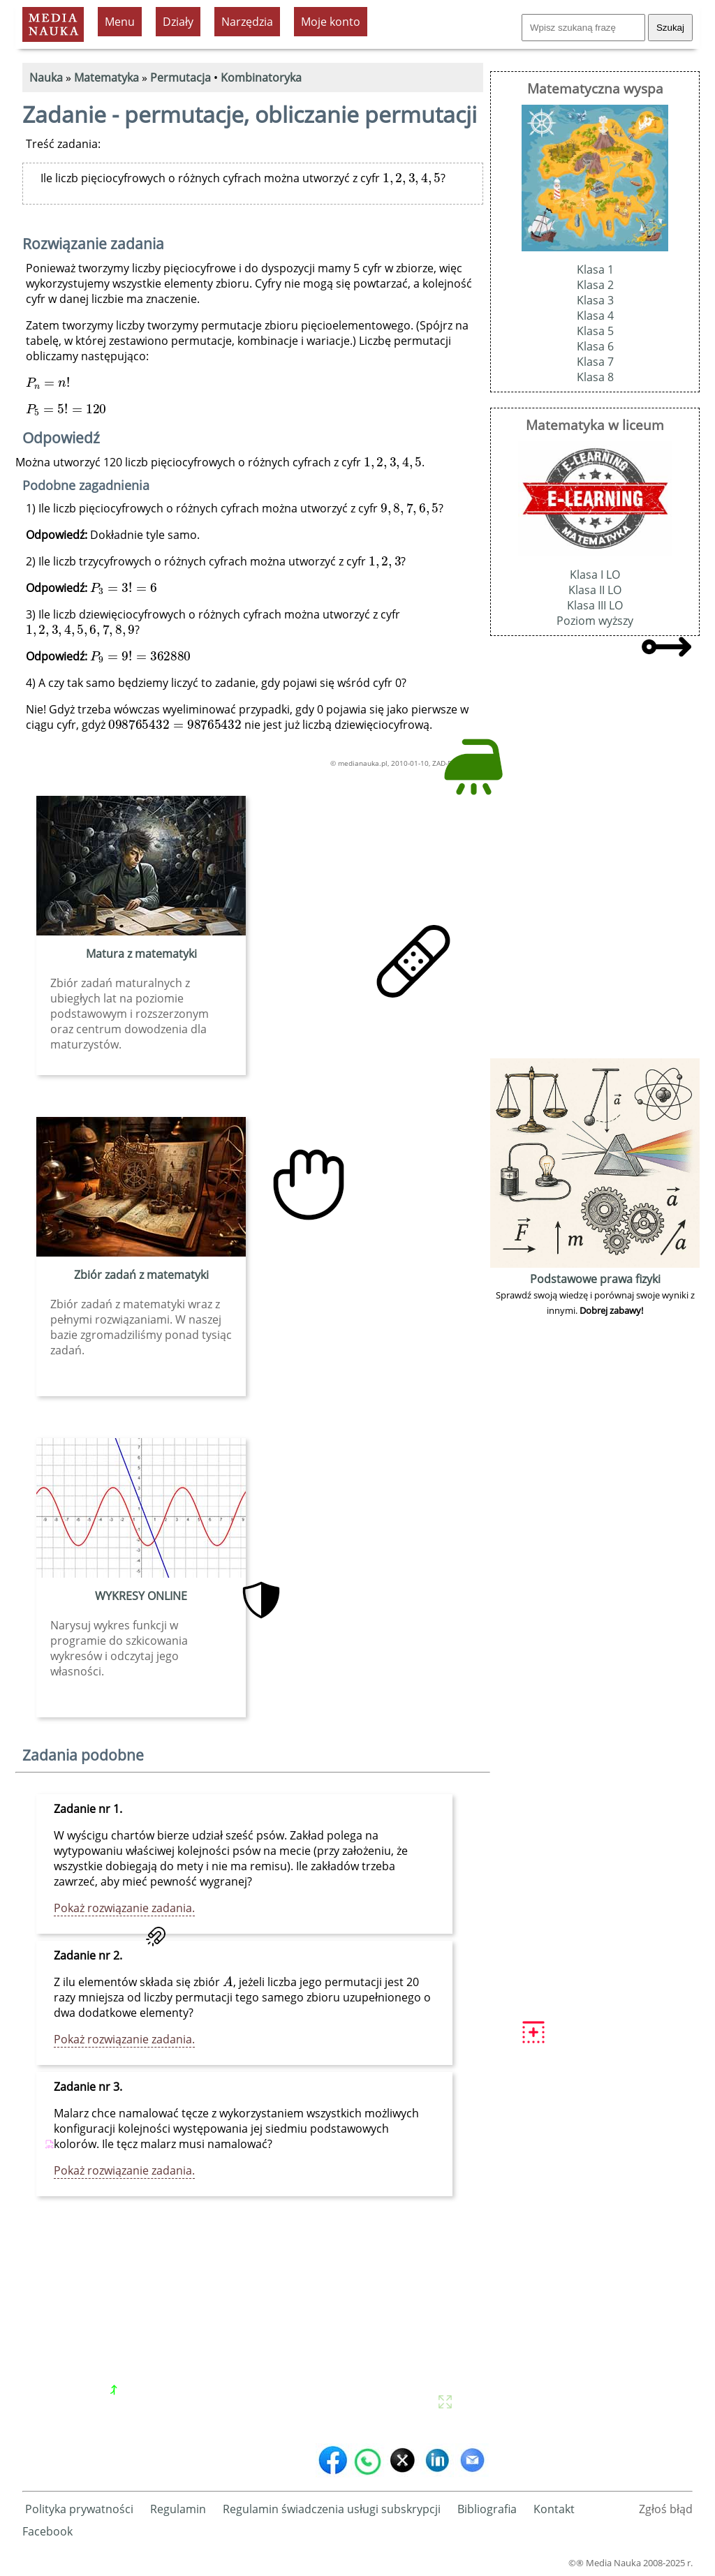 The height and width of the screenshot is (2576, 715). What do you see at coordinates (156, 1937) in the screenshot?
I see `attract or pull related items together` at bounding box center [156, 1937].